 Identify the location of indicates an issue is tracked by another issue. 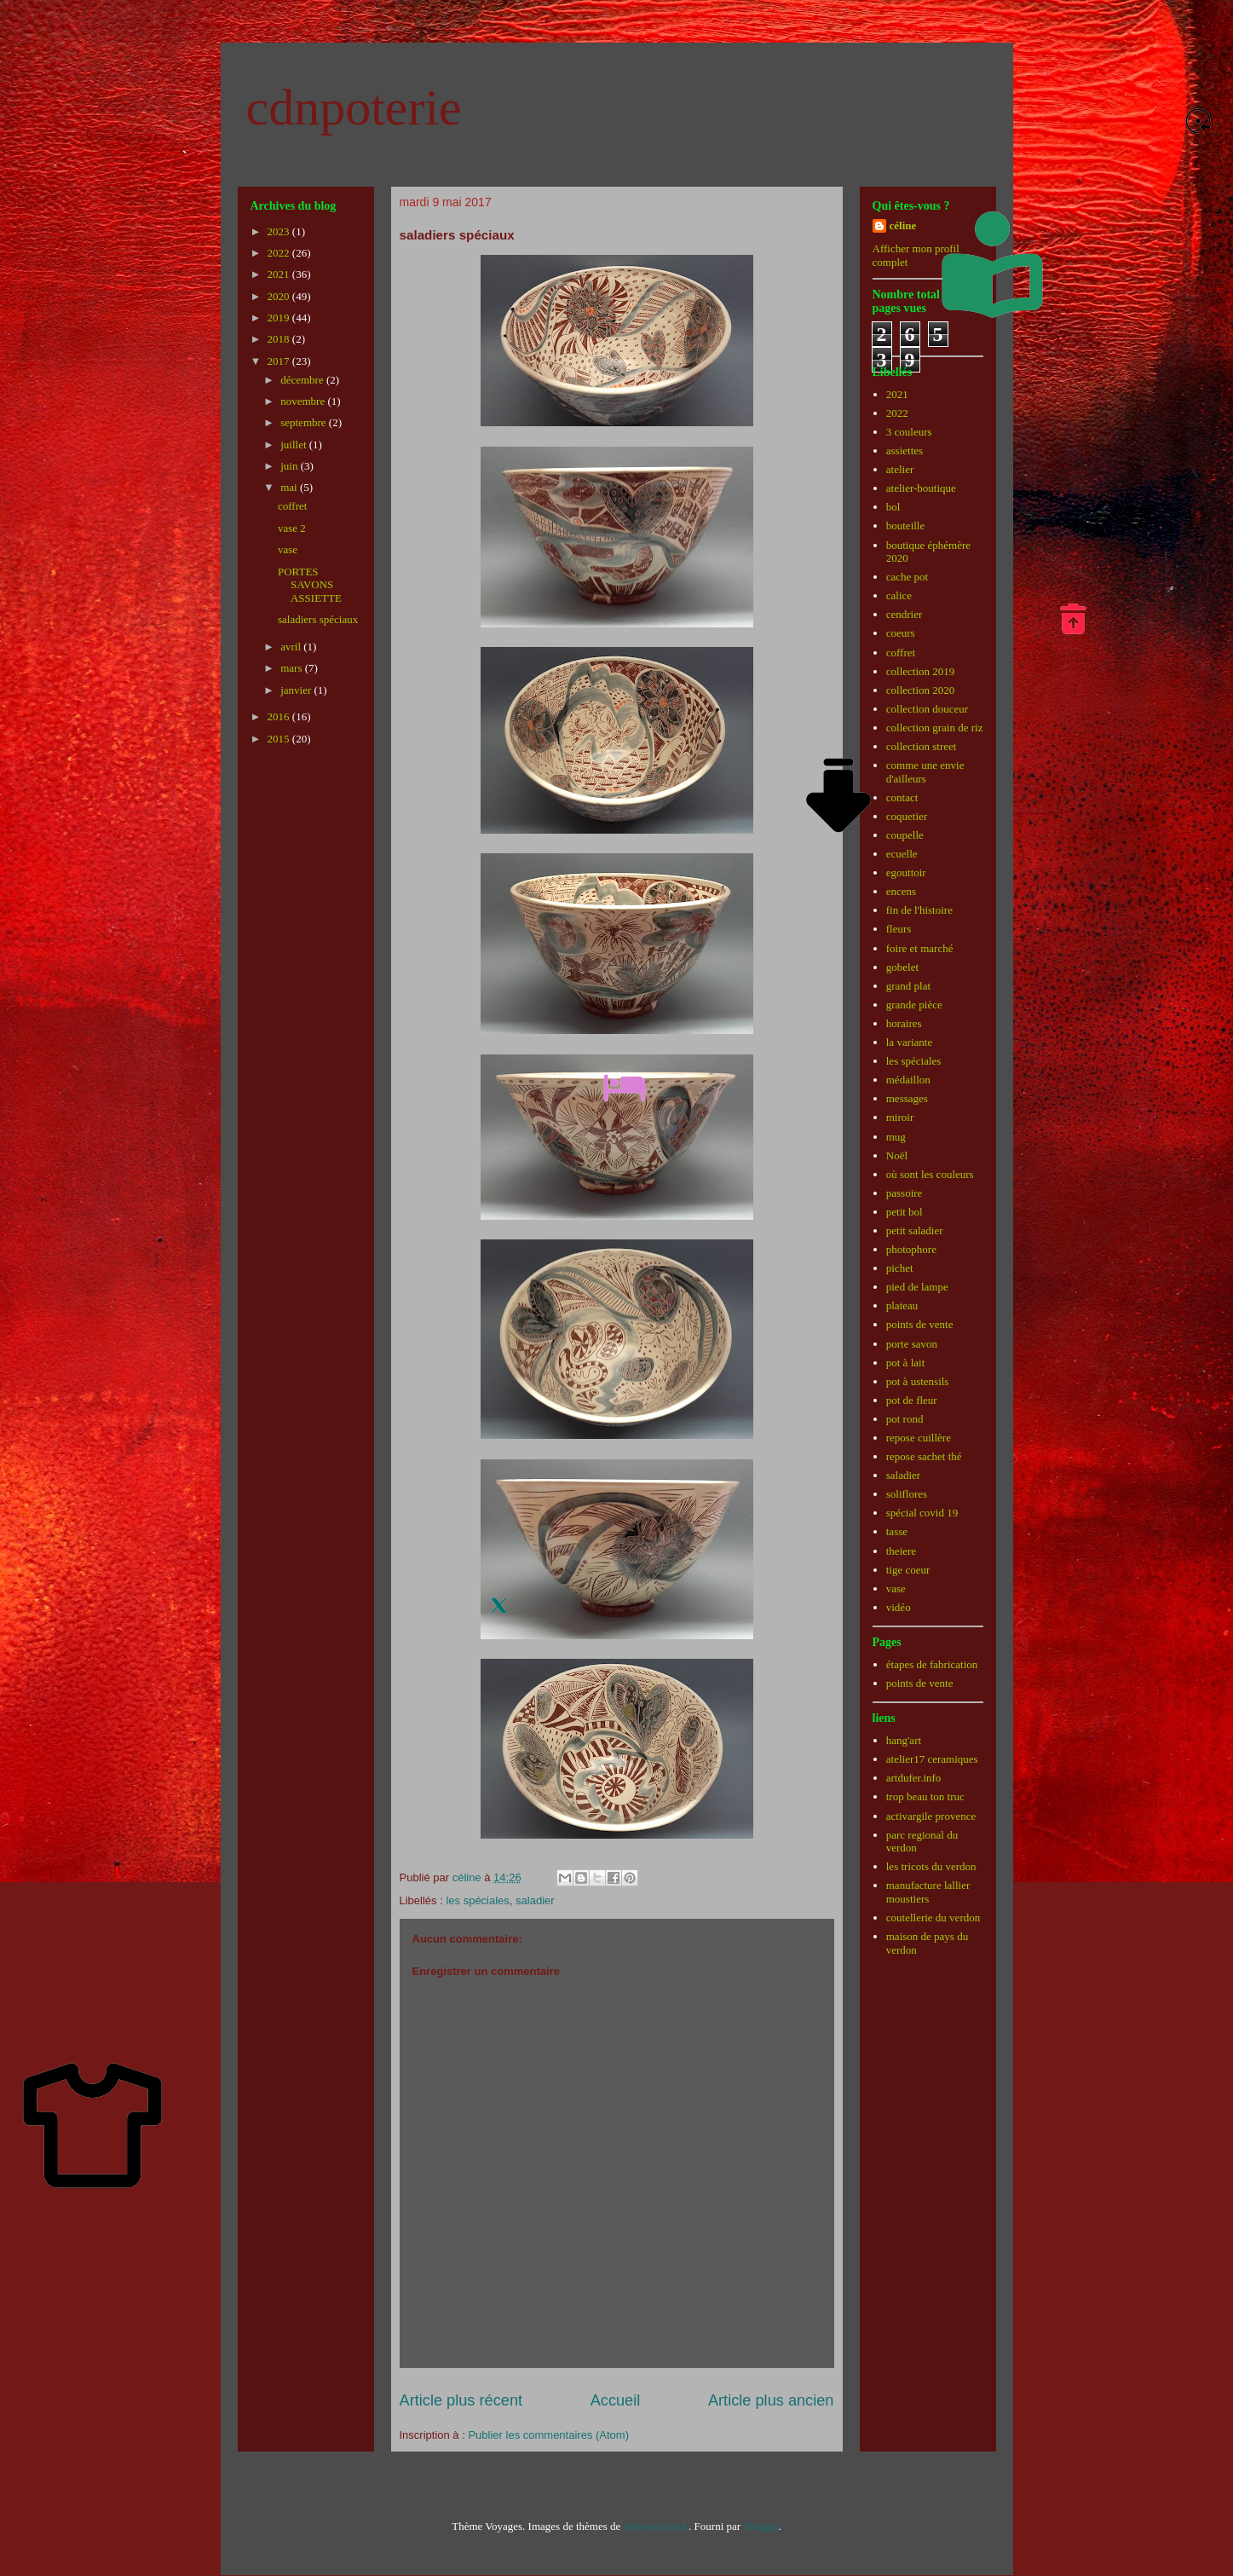
(1198, 121).